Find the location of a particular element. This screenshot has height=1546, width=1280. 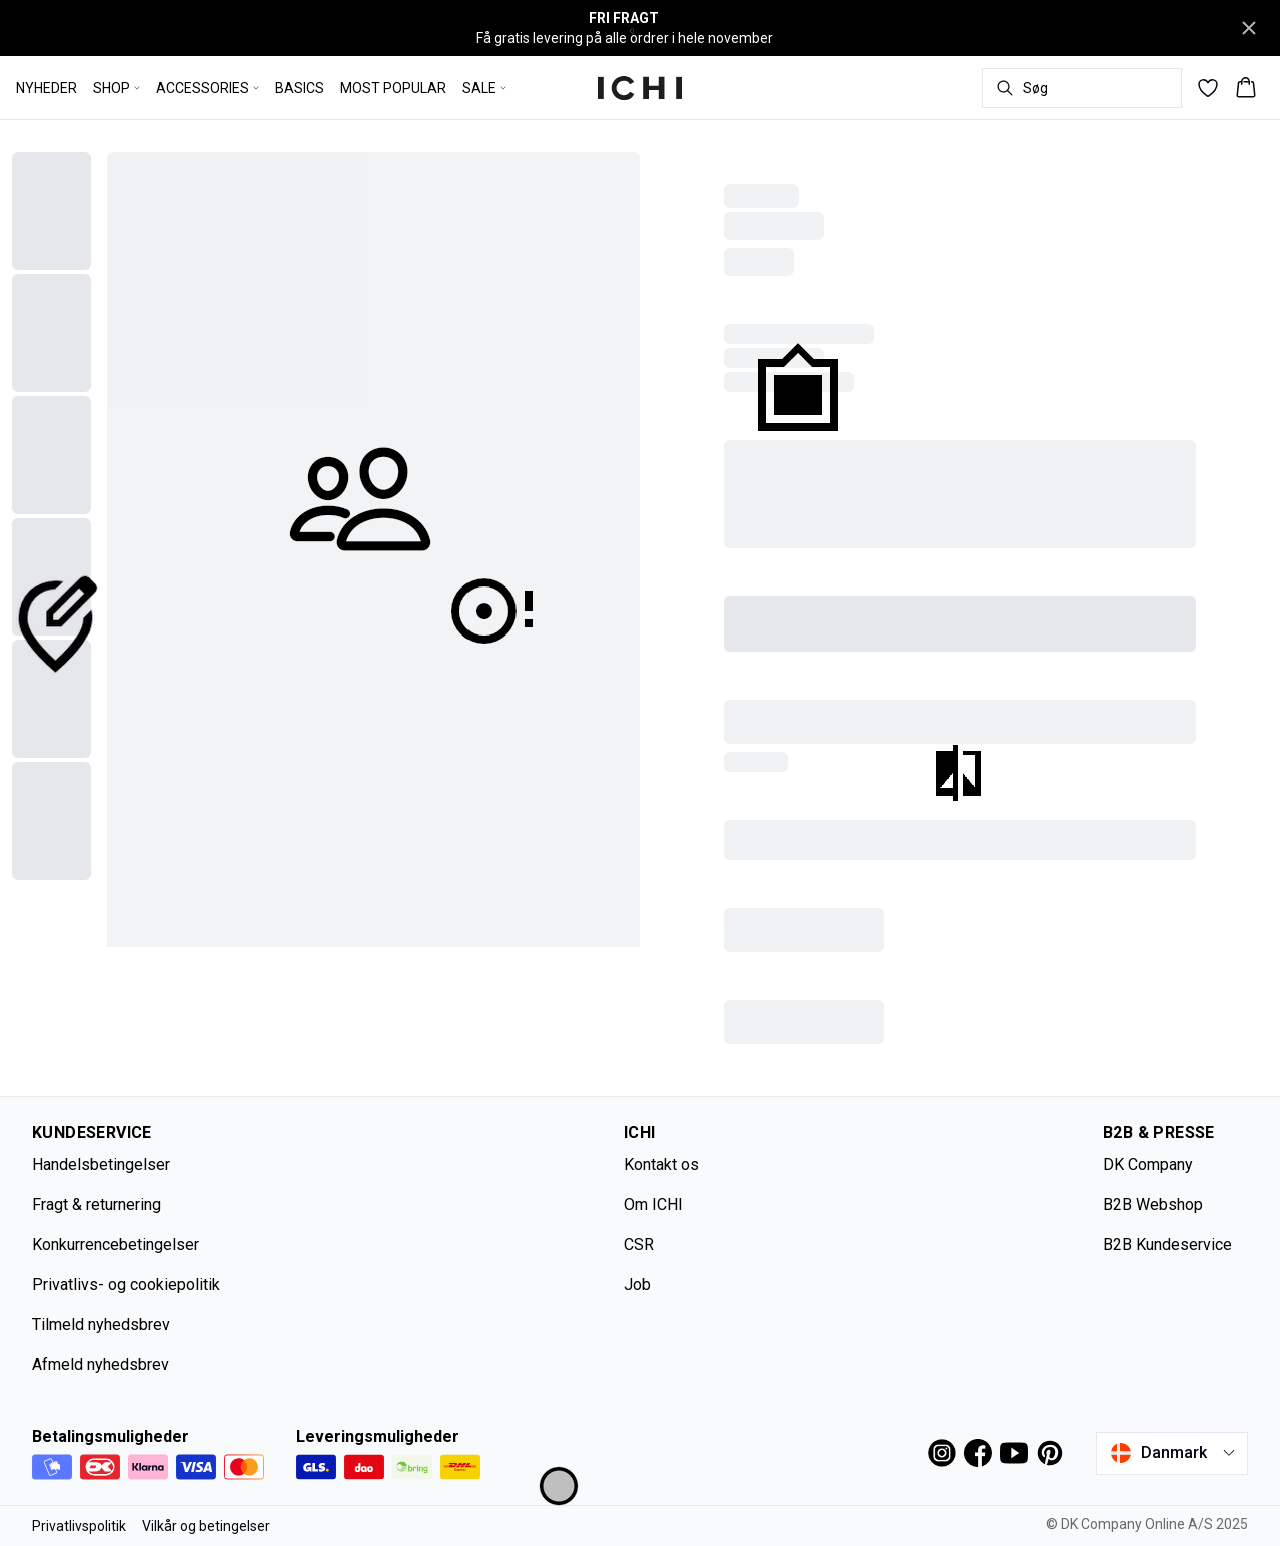

navigate to the previous item or screen is located at coordinates (632, 31).